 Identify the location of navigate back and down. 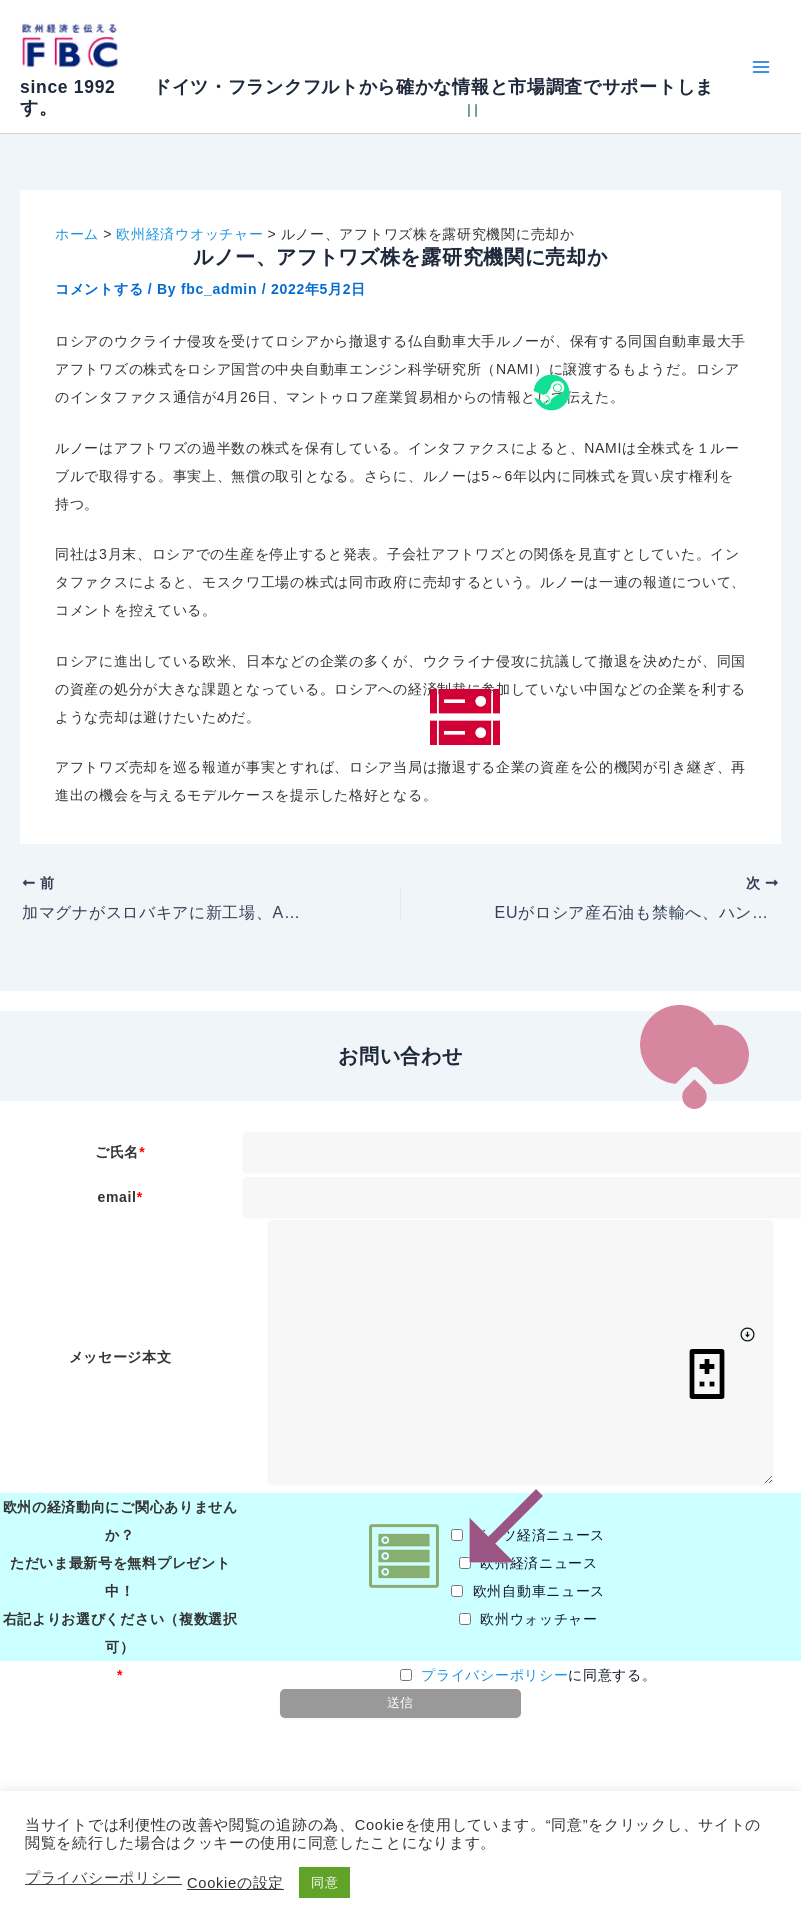
(504, 1527).